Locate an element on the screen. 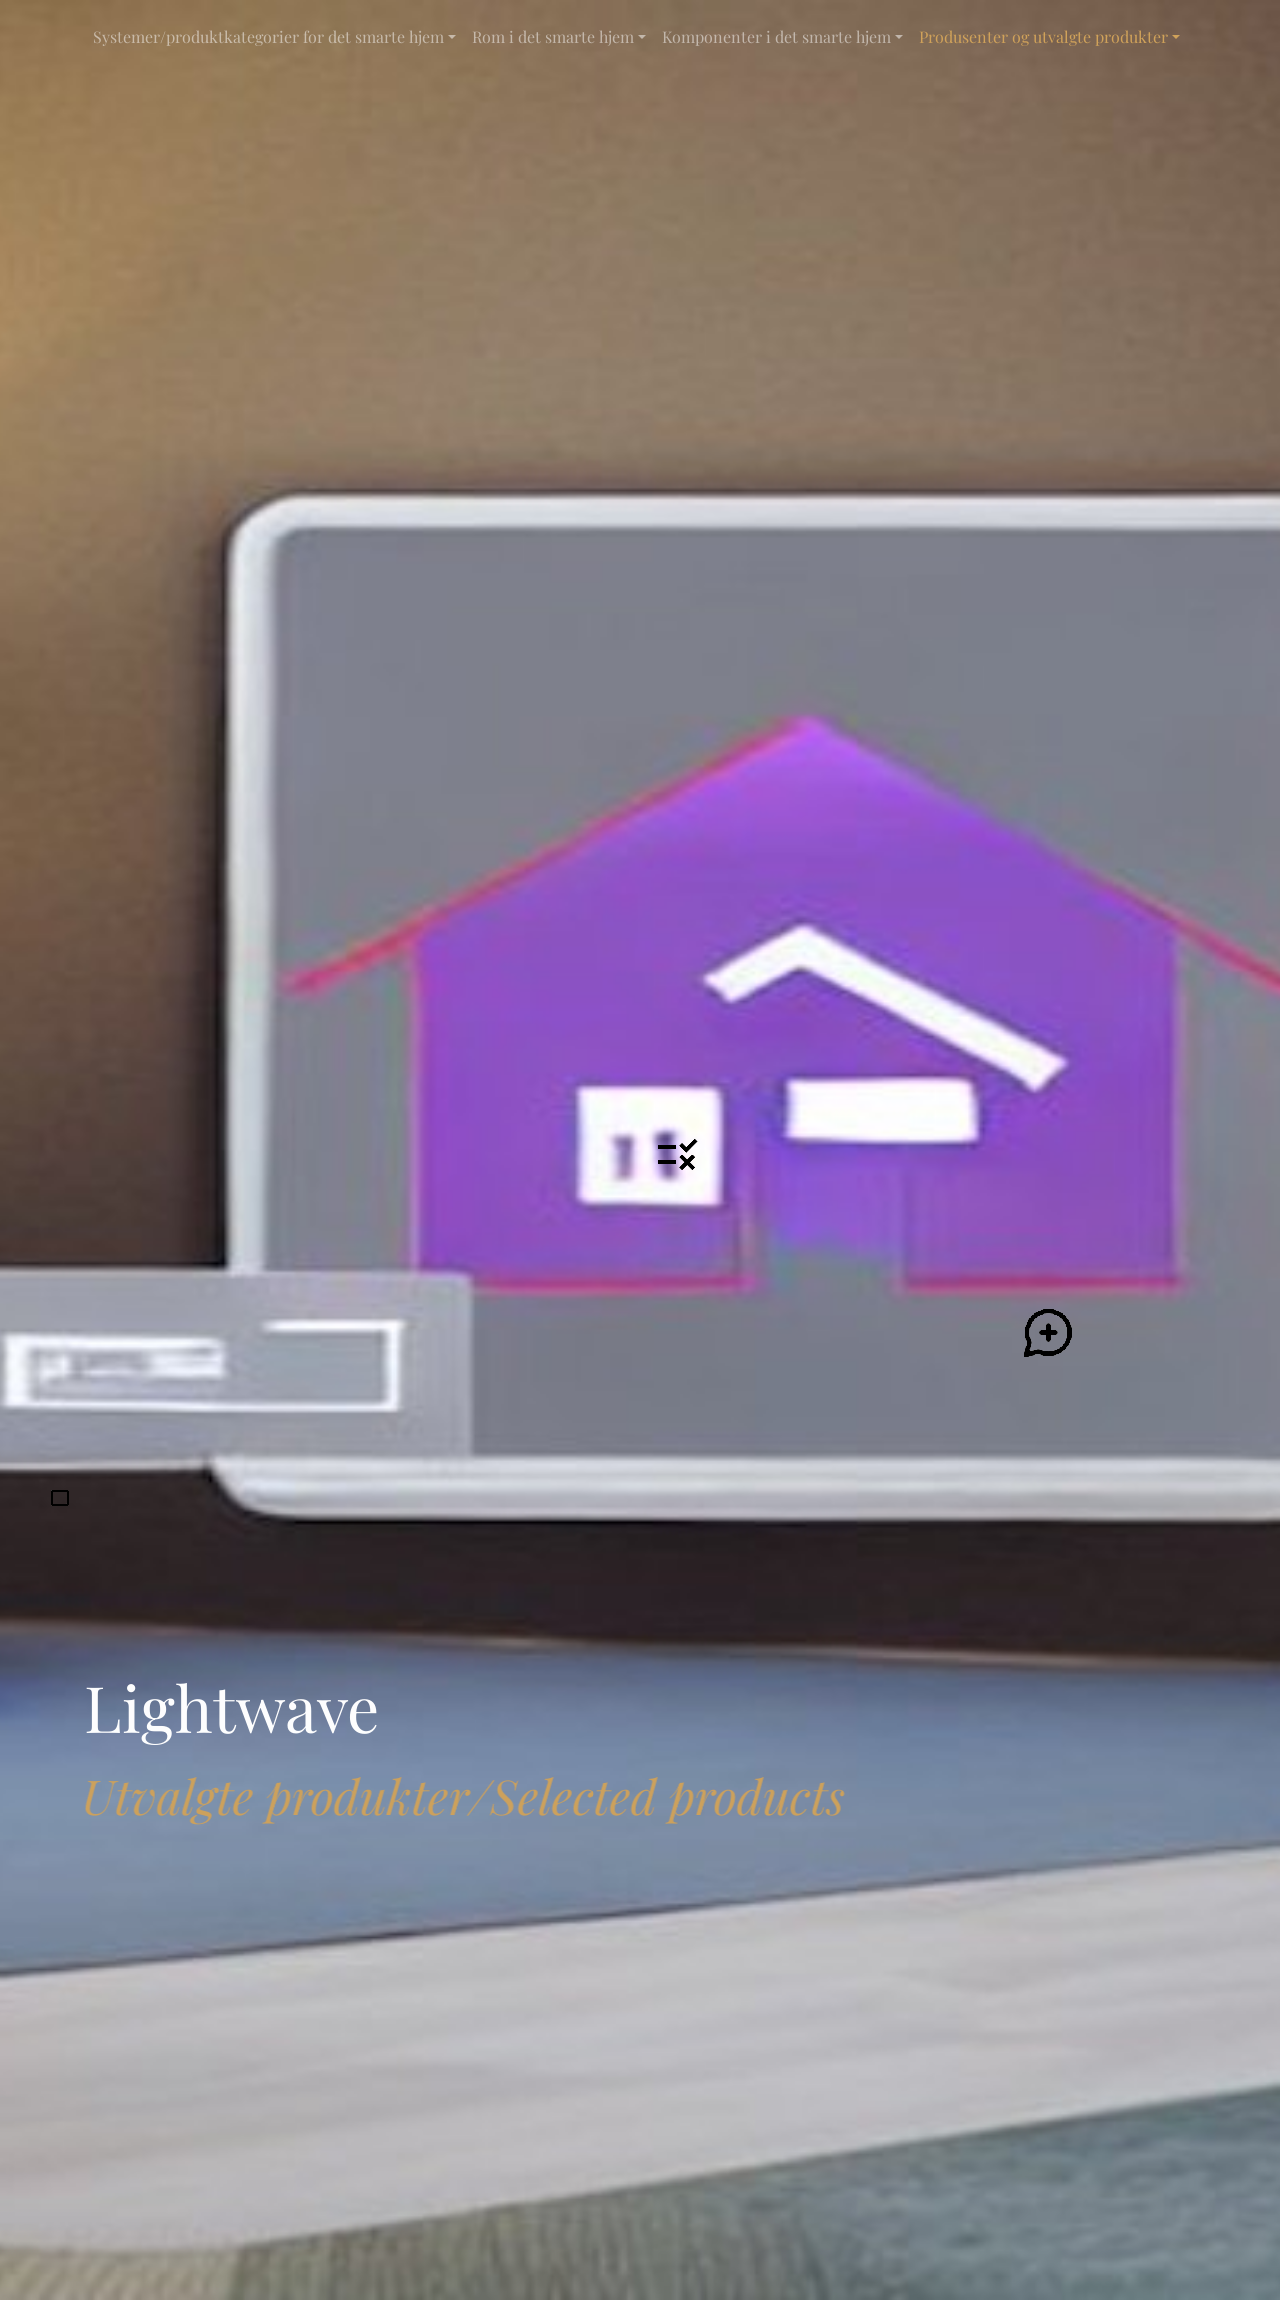 This screenshot has width=1280, height=2300. add a comment or review to a location is located at coordinates (1048, 1332).